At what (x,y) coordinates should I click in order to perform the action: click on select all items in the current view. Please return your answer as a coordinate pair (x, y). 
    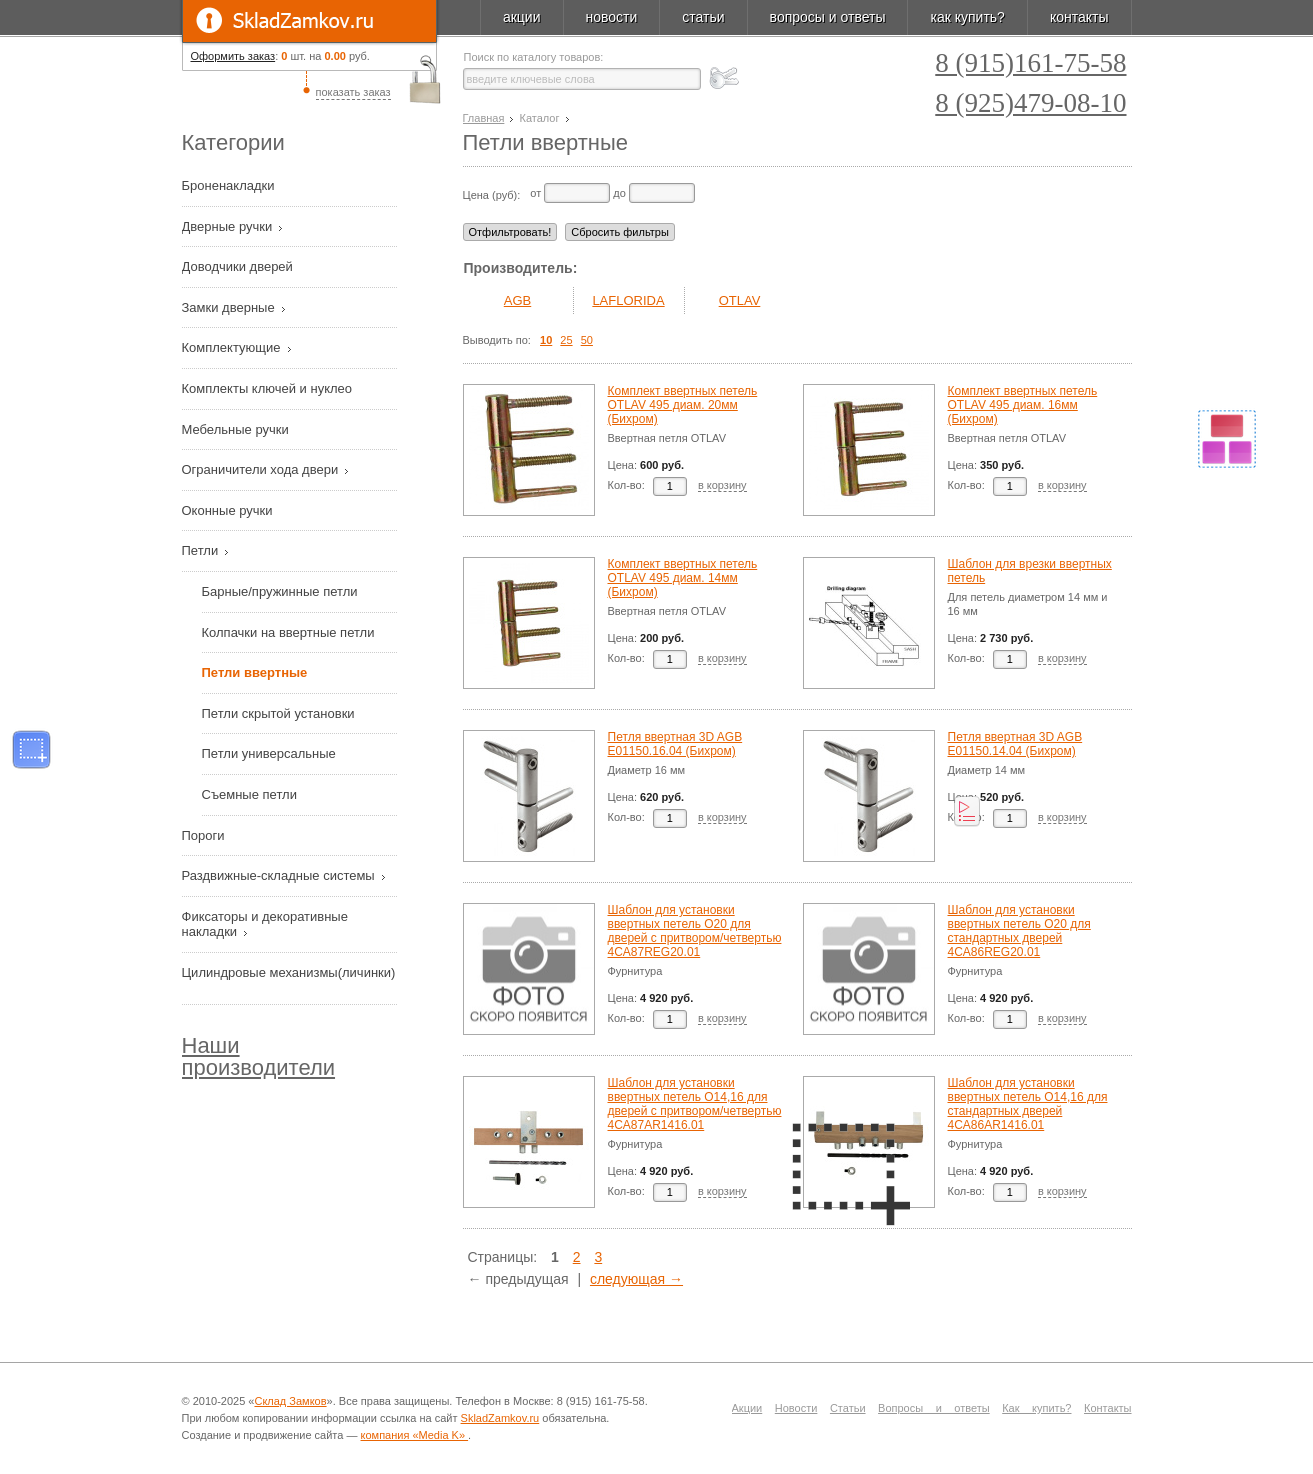
    Looking at the image, I should click on (1227, 439).